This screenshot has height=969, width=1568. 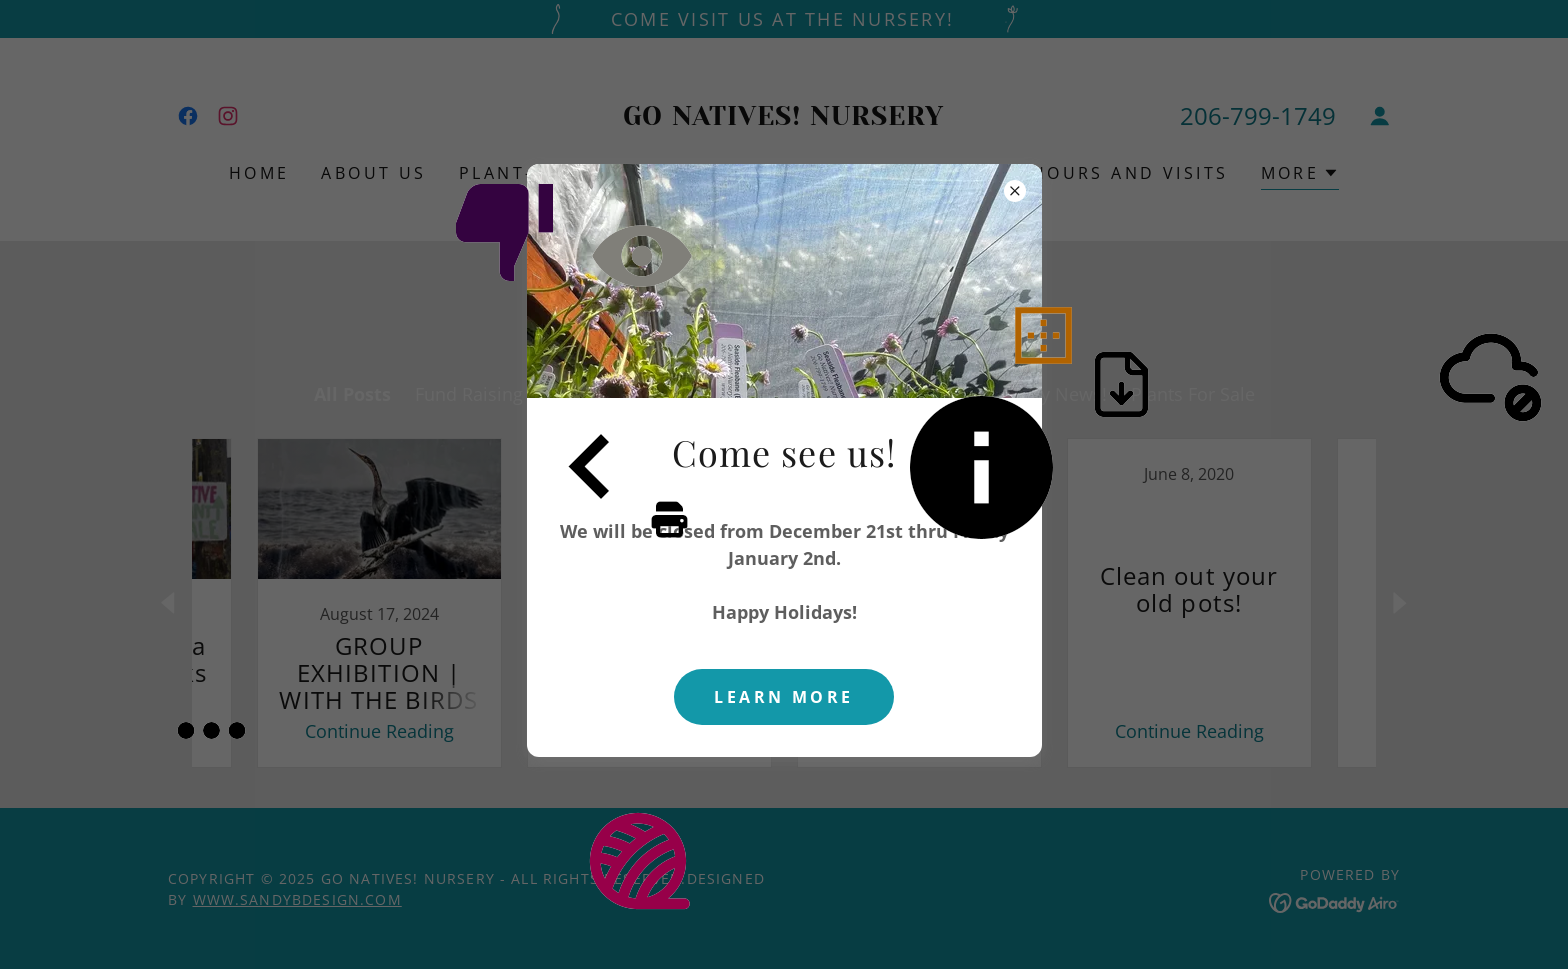 I want to click on access more options or actions, so click(x=211, y=730).